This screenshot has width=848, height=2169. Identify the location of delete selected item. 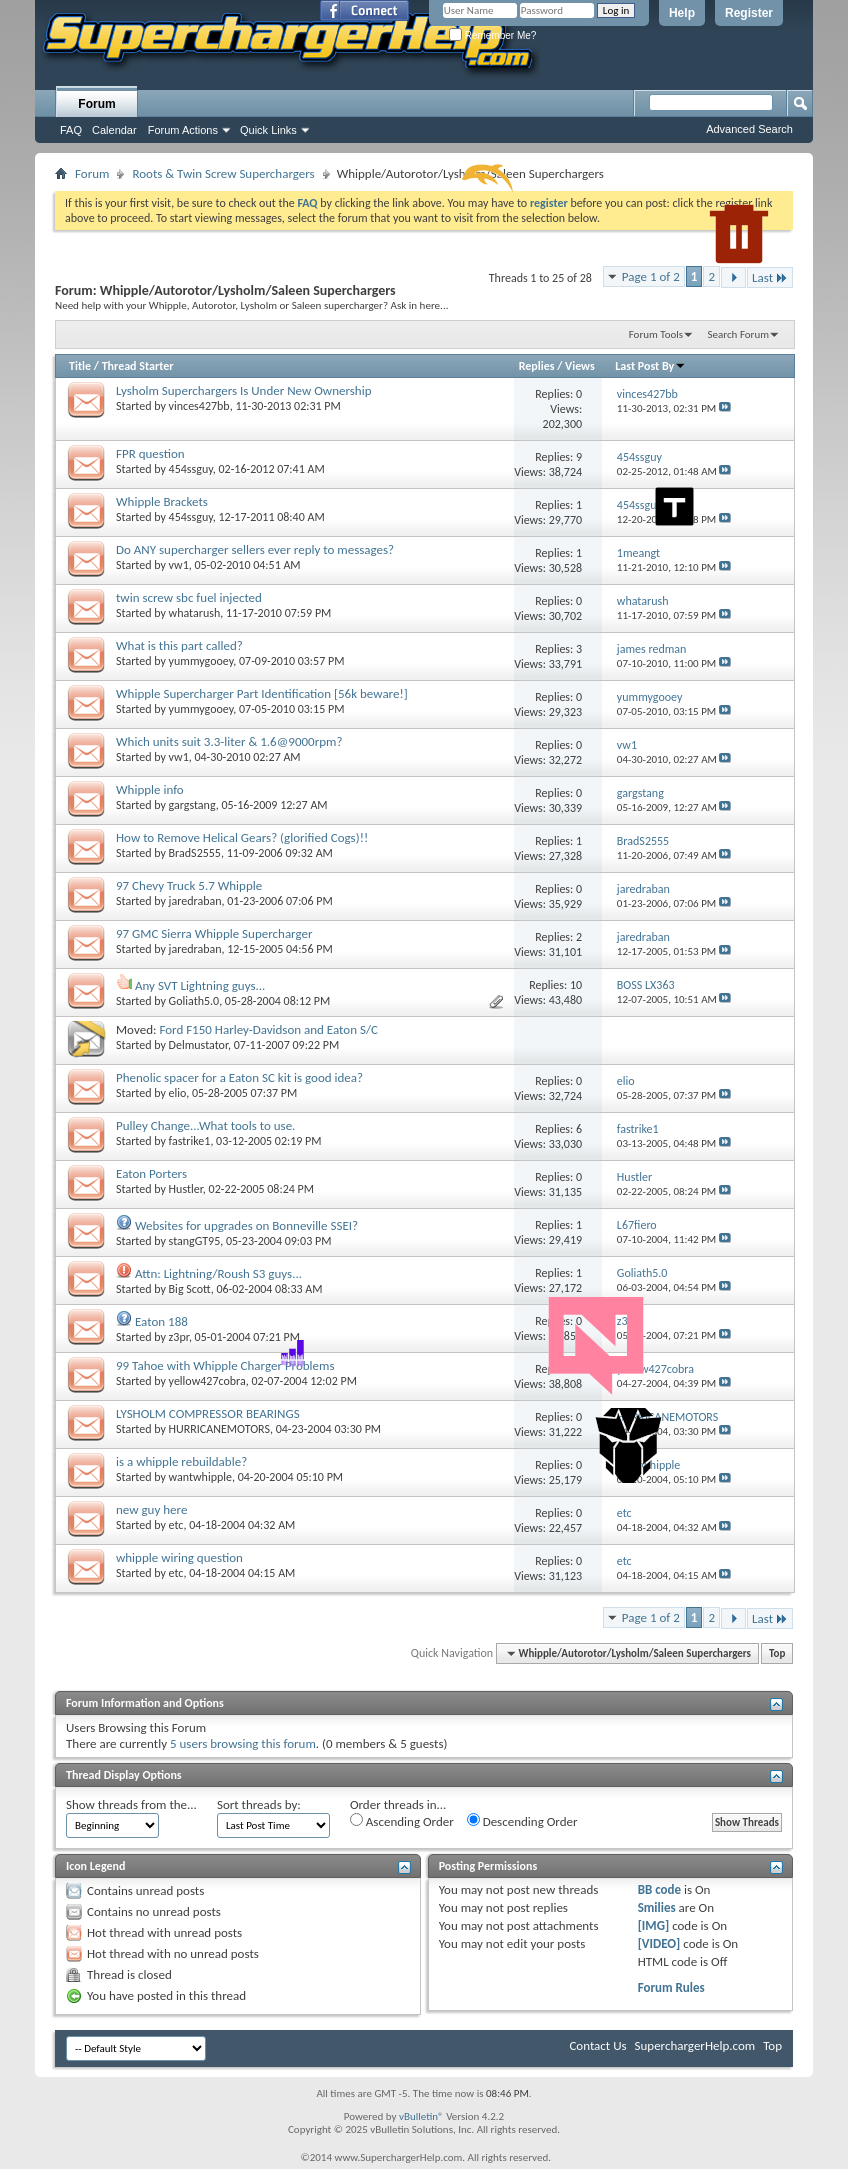
(739, 234).